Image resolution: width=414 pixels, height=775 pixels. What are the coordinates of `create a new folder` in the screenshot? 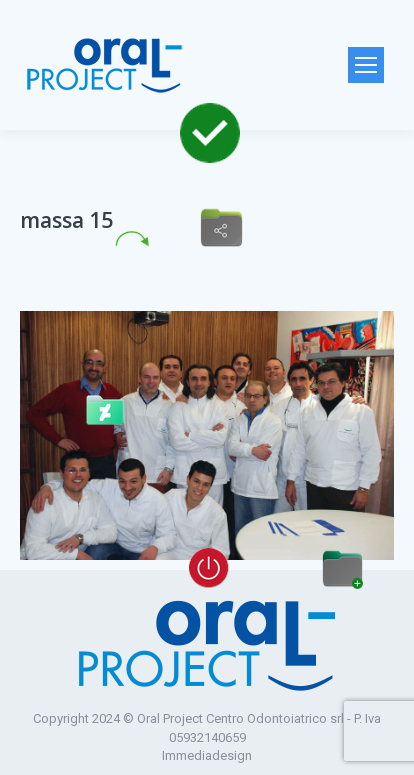 It's located at (342, 568).